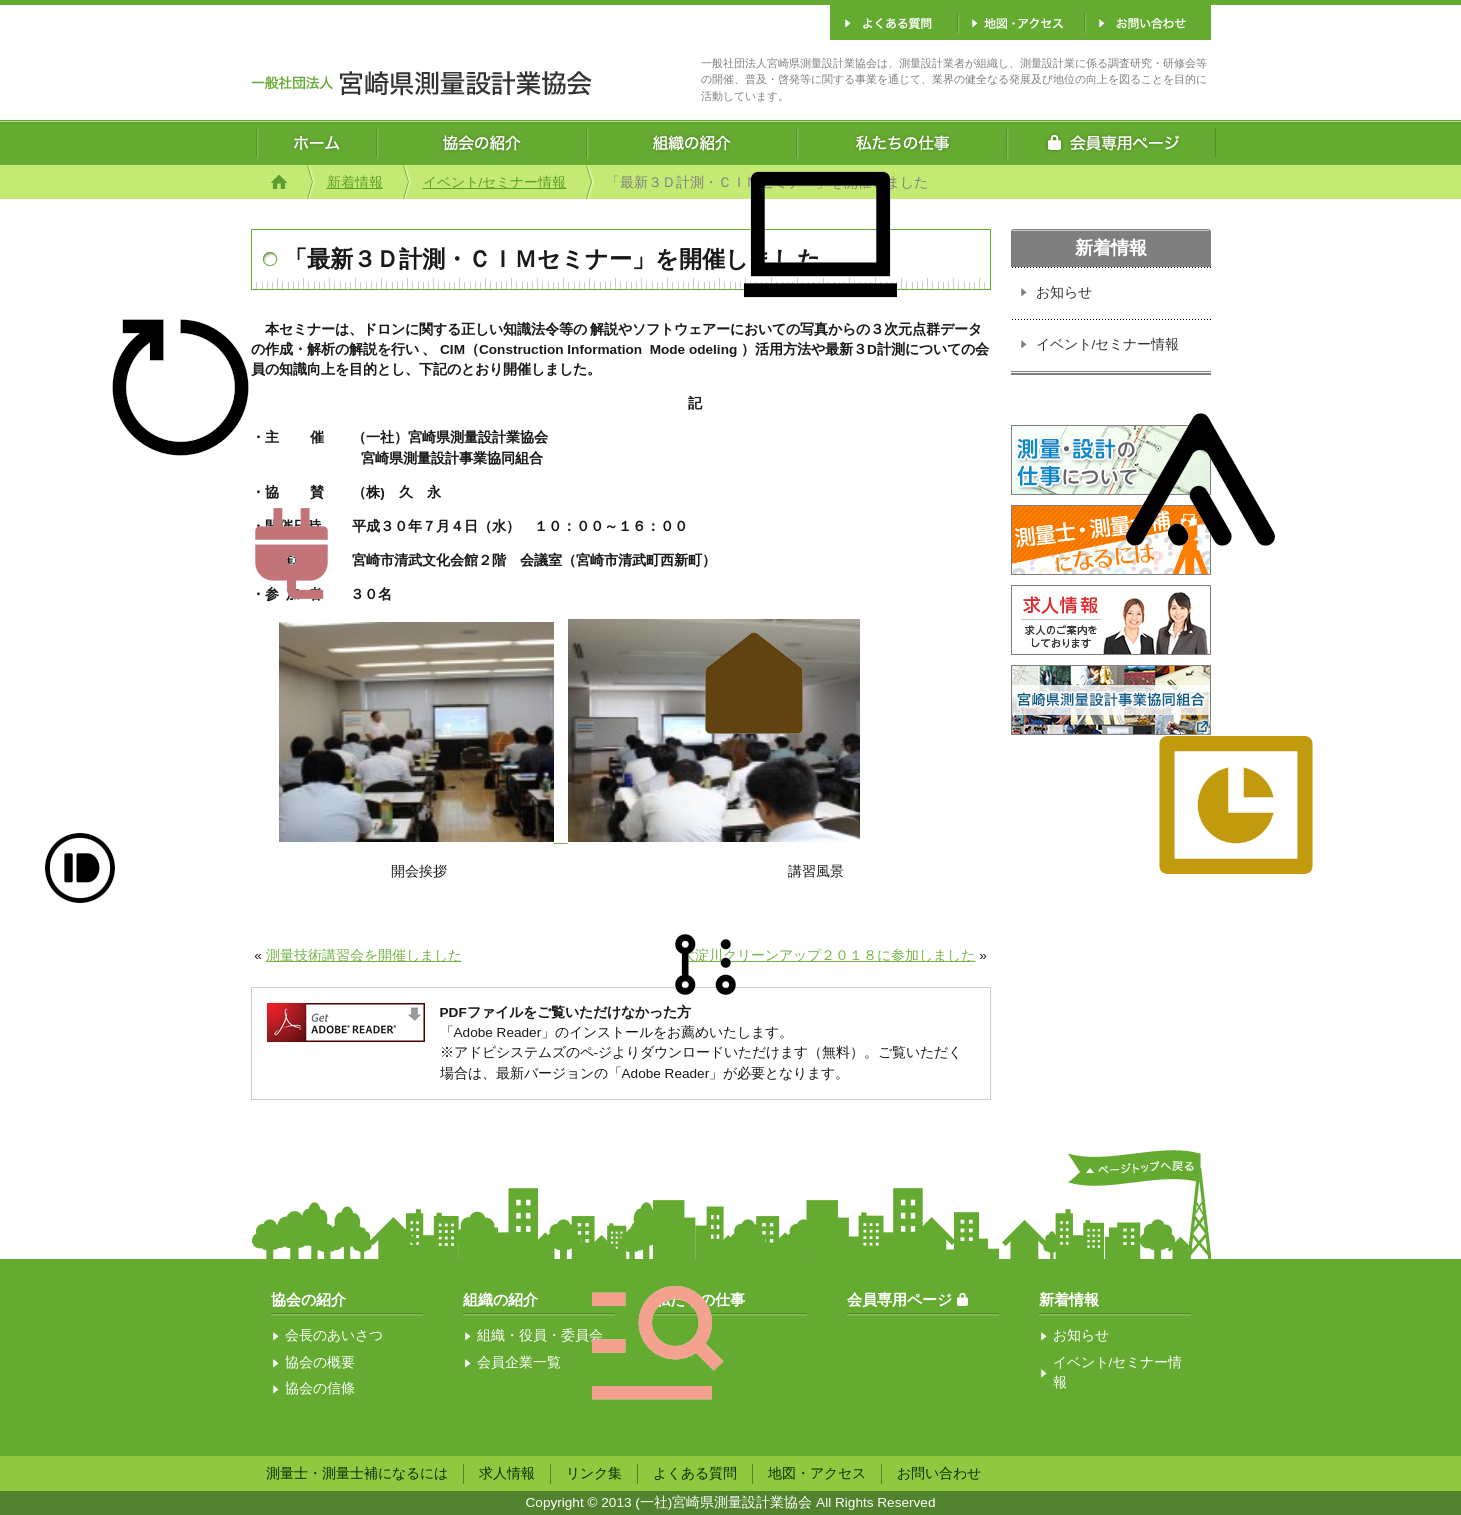  Describe the element at coordinates (80, 868) in the screenshot. I see `open pushbullet app` at that location.